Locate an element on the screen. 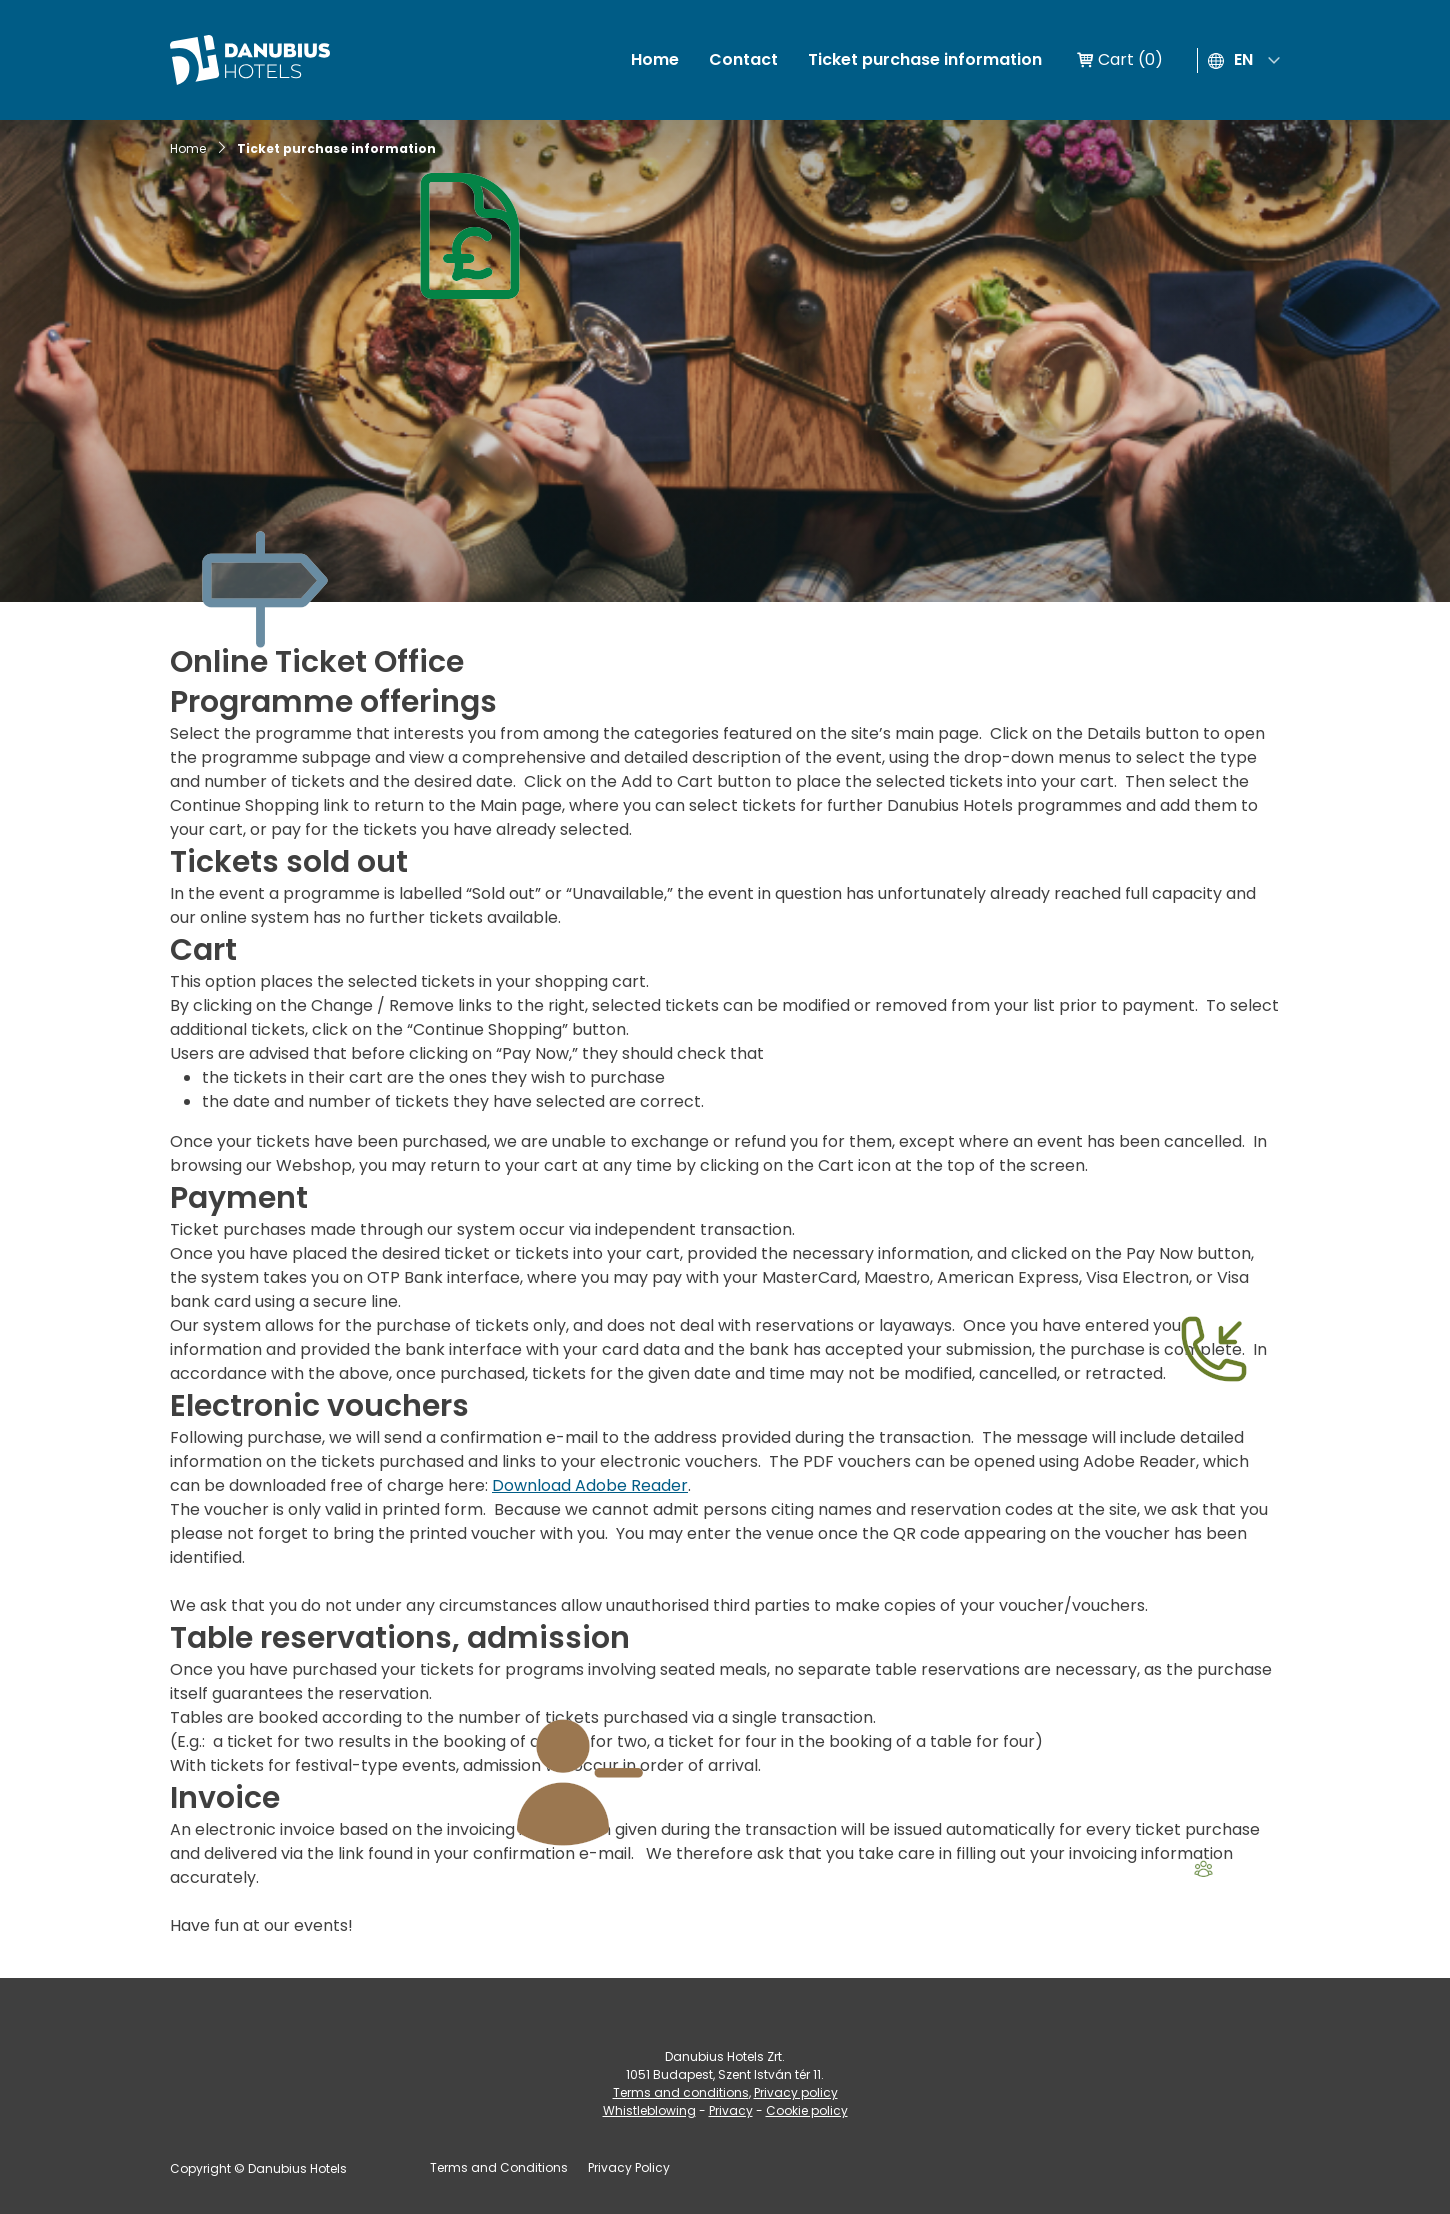  view all team members is located at coordinates (1203, 1868).